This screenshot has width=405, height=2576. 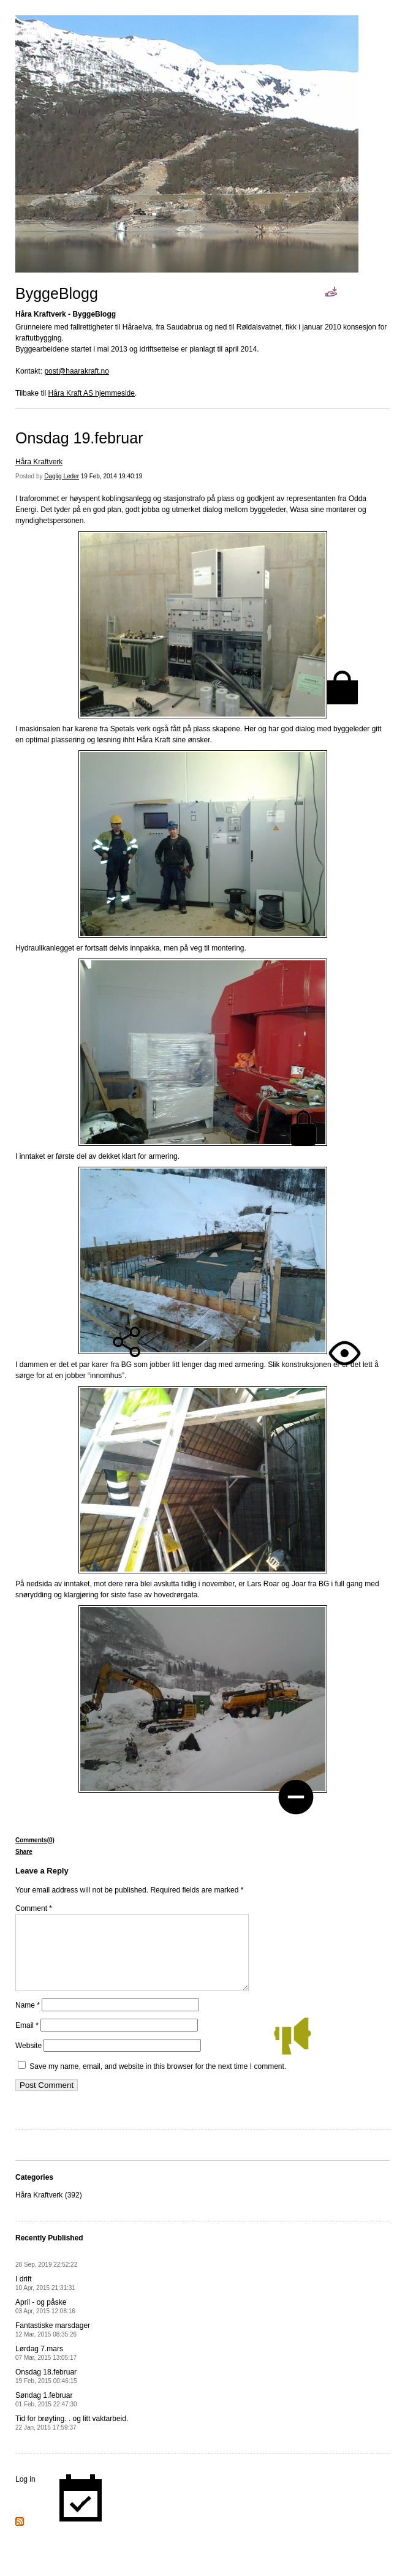 What do you see at coordinates (128, 1342) in the screenshot?
I see `share content to other apps or platforms` at bounding box center [128, 1342].